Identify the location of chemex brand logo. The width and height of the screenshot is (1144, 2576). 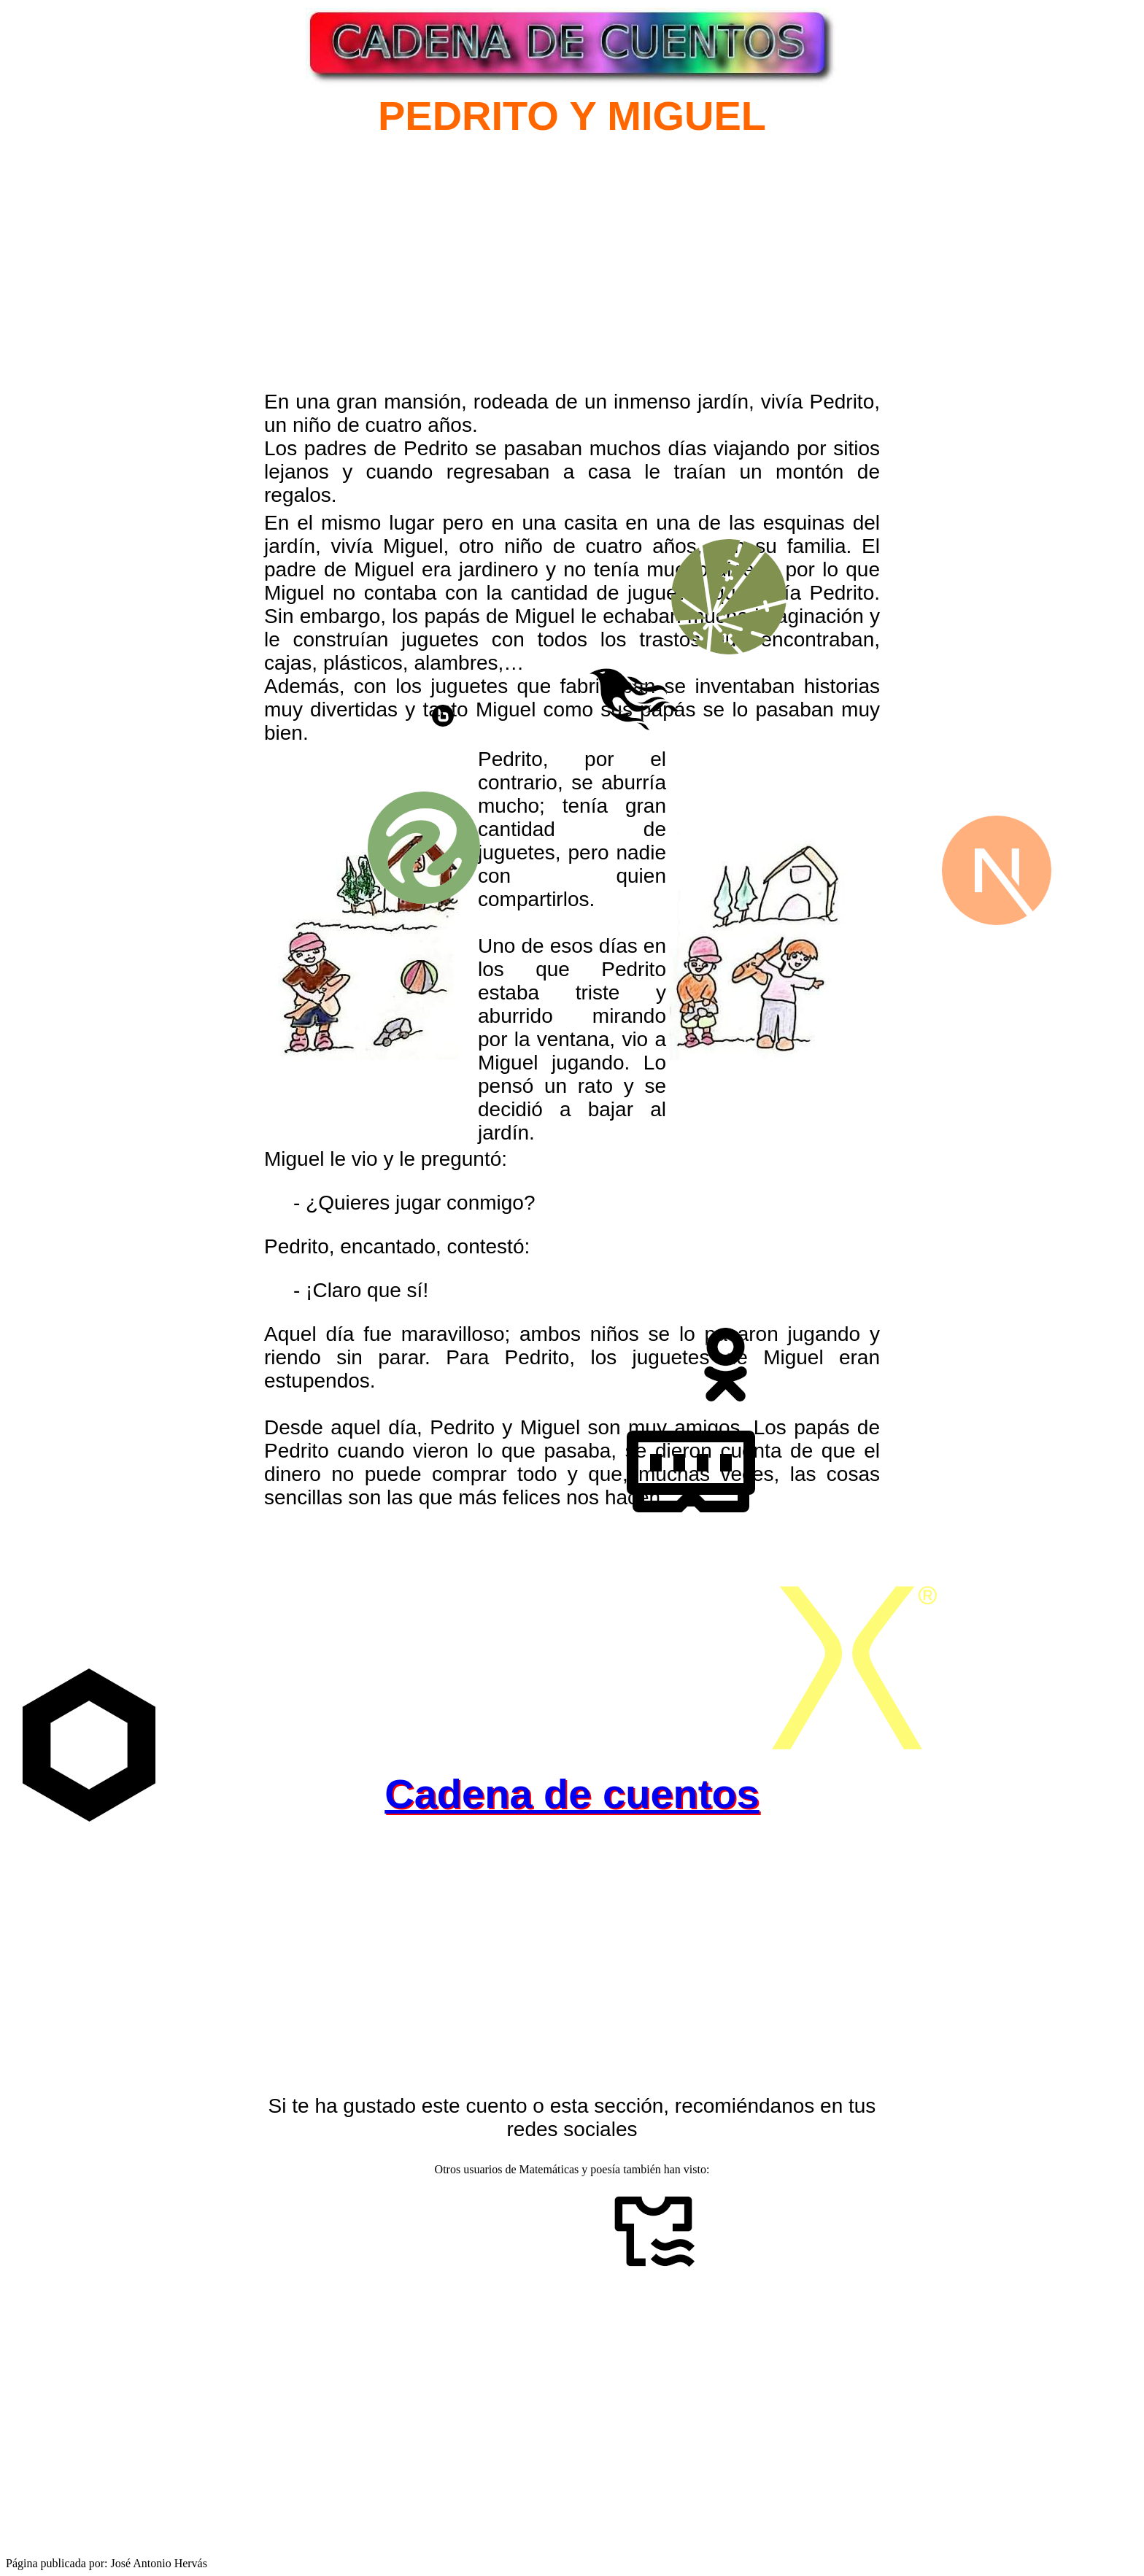
(854, 1668).